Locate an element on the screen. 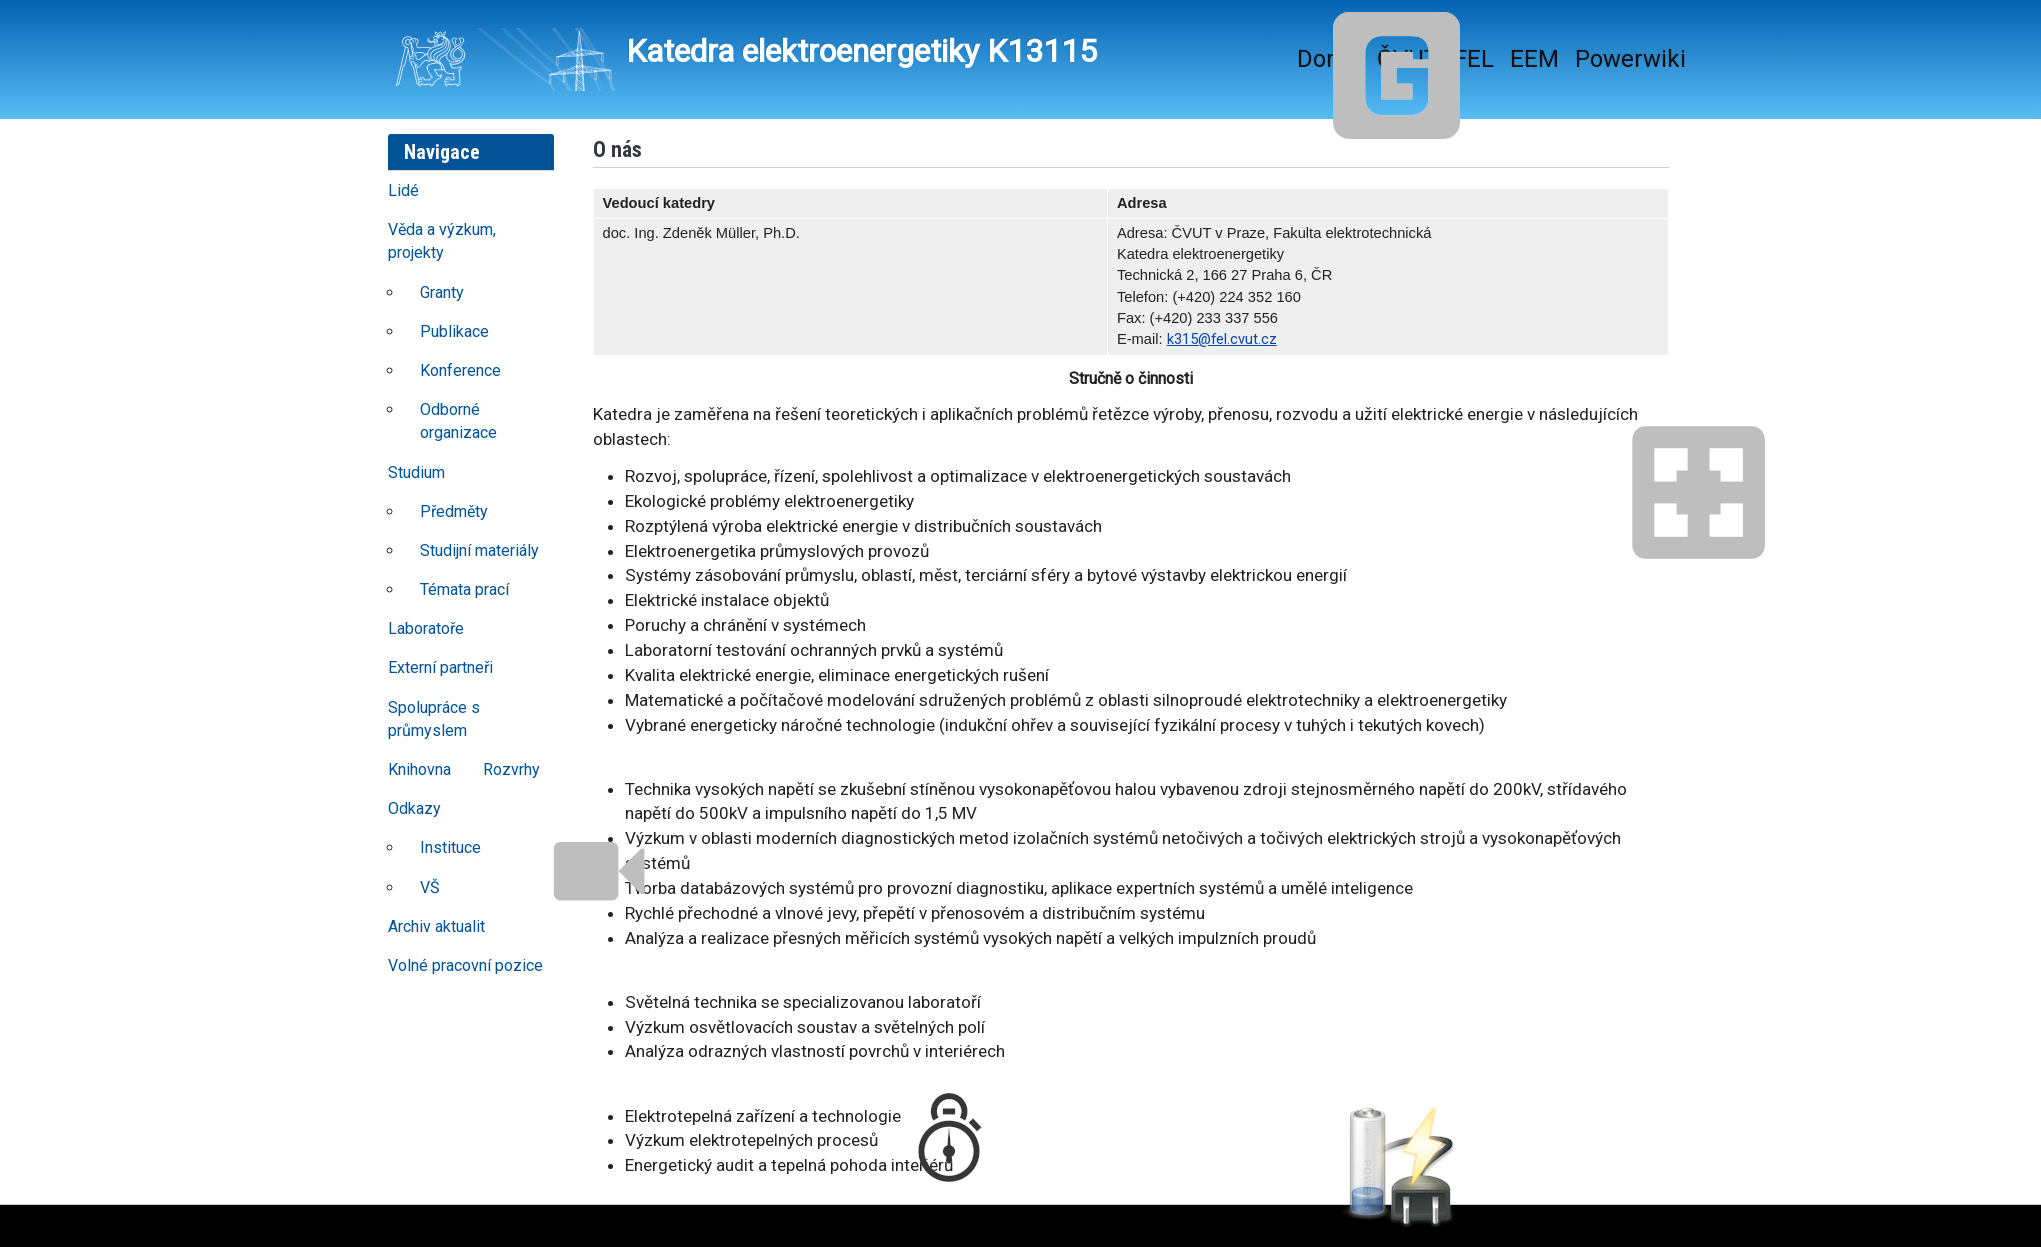  battery low but currently charging is located at coordinates (1393, 1164).